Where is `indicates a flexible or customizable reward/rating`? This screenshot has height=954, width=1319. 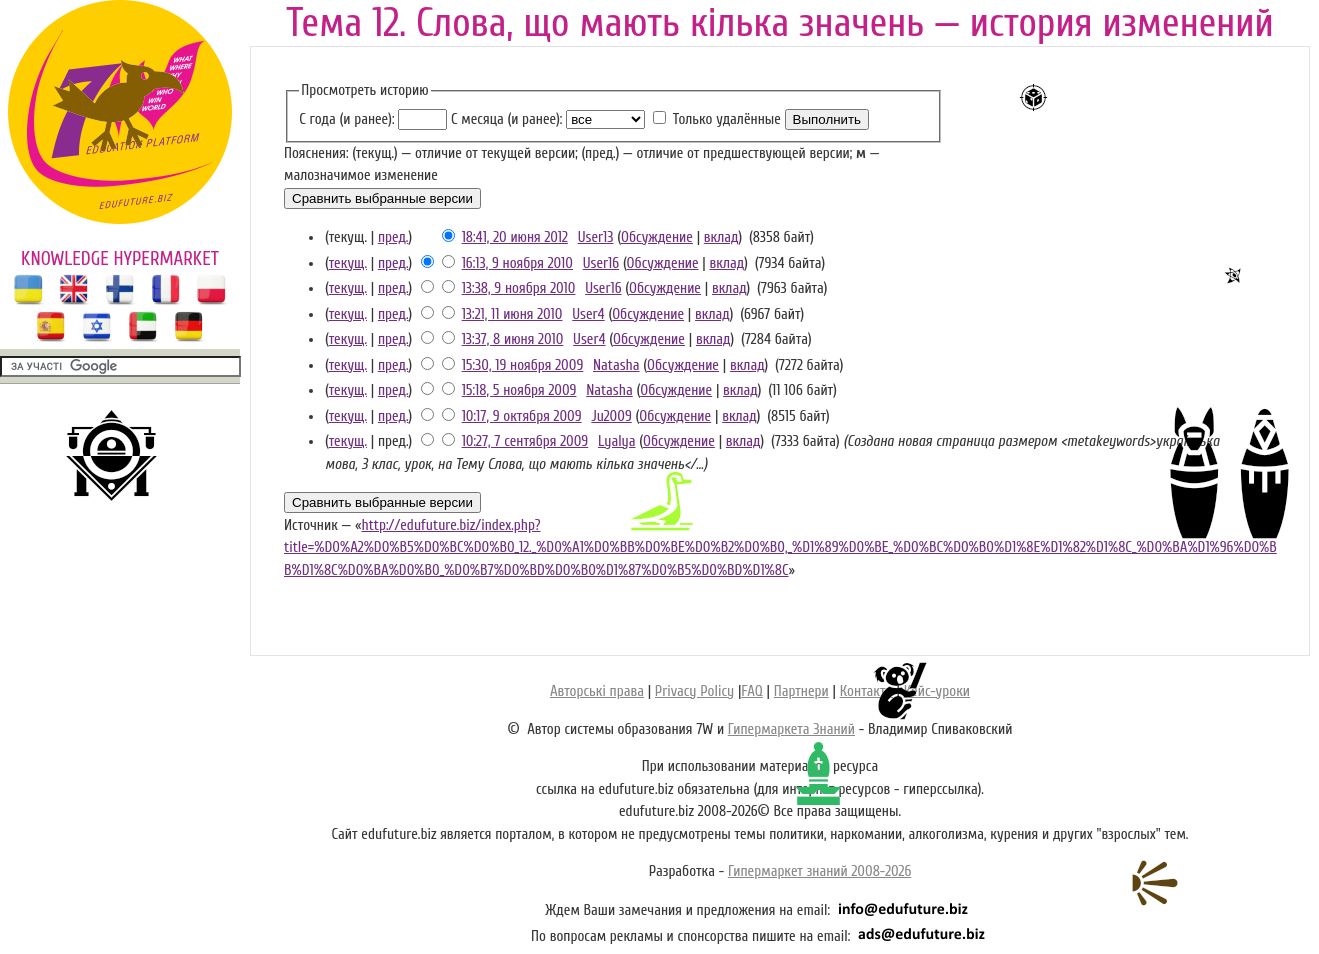 indicates a flexible or customizable reward/rating is located at coordinates (1232, 275).